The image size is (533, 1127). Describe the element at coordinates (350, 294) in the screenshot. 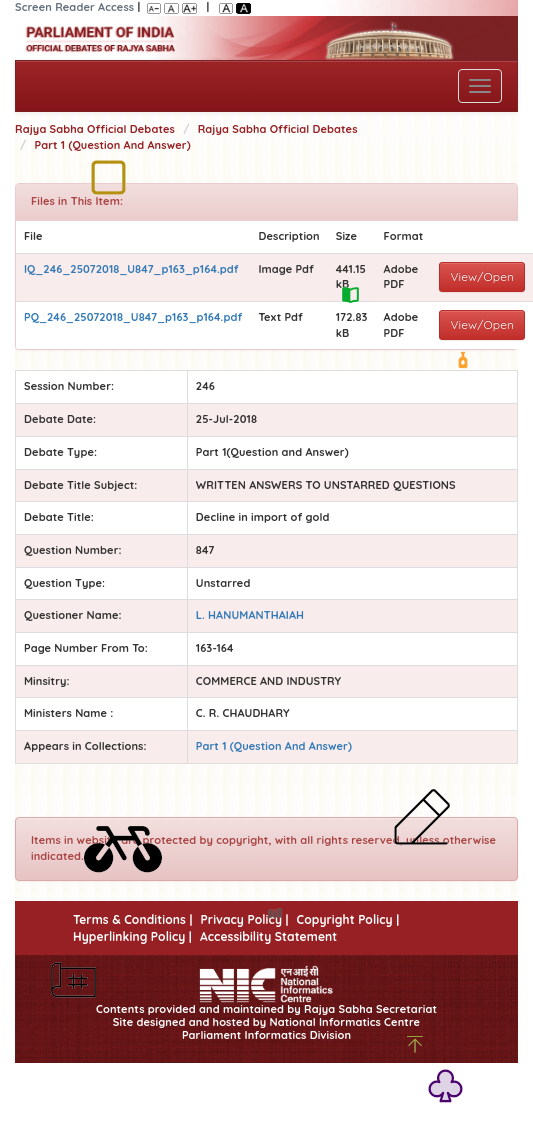

I see `open reading mode or e-reader` at that location.